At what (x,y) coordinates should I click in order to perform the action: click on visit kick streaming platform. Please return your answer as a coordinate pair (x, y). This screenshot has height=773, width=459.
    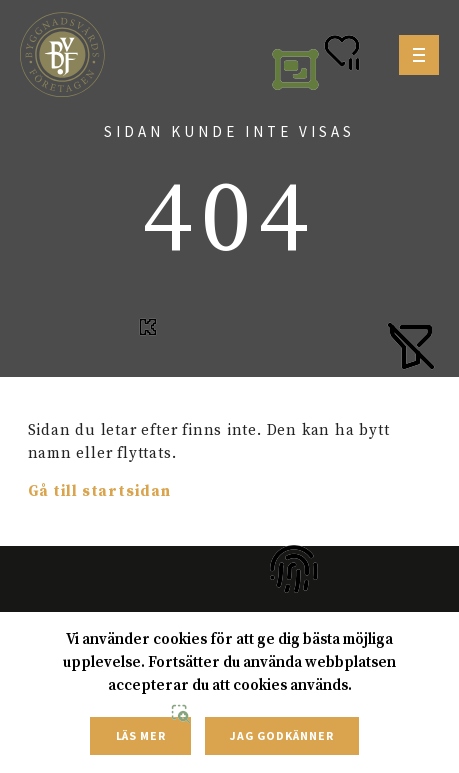
    Looking at the image, I should click on (148, 327).